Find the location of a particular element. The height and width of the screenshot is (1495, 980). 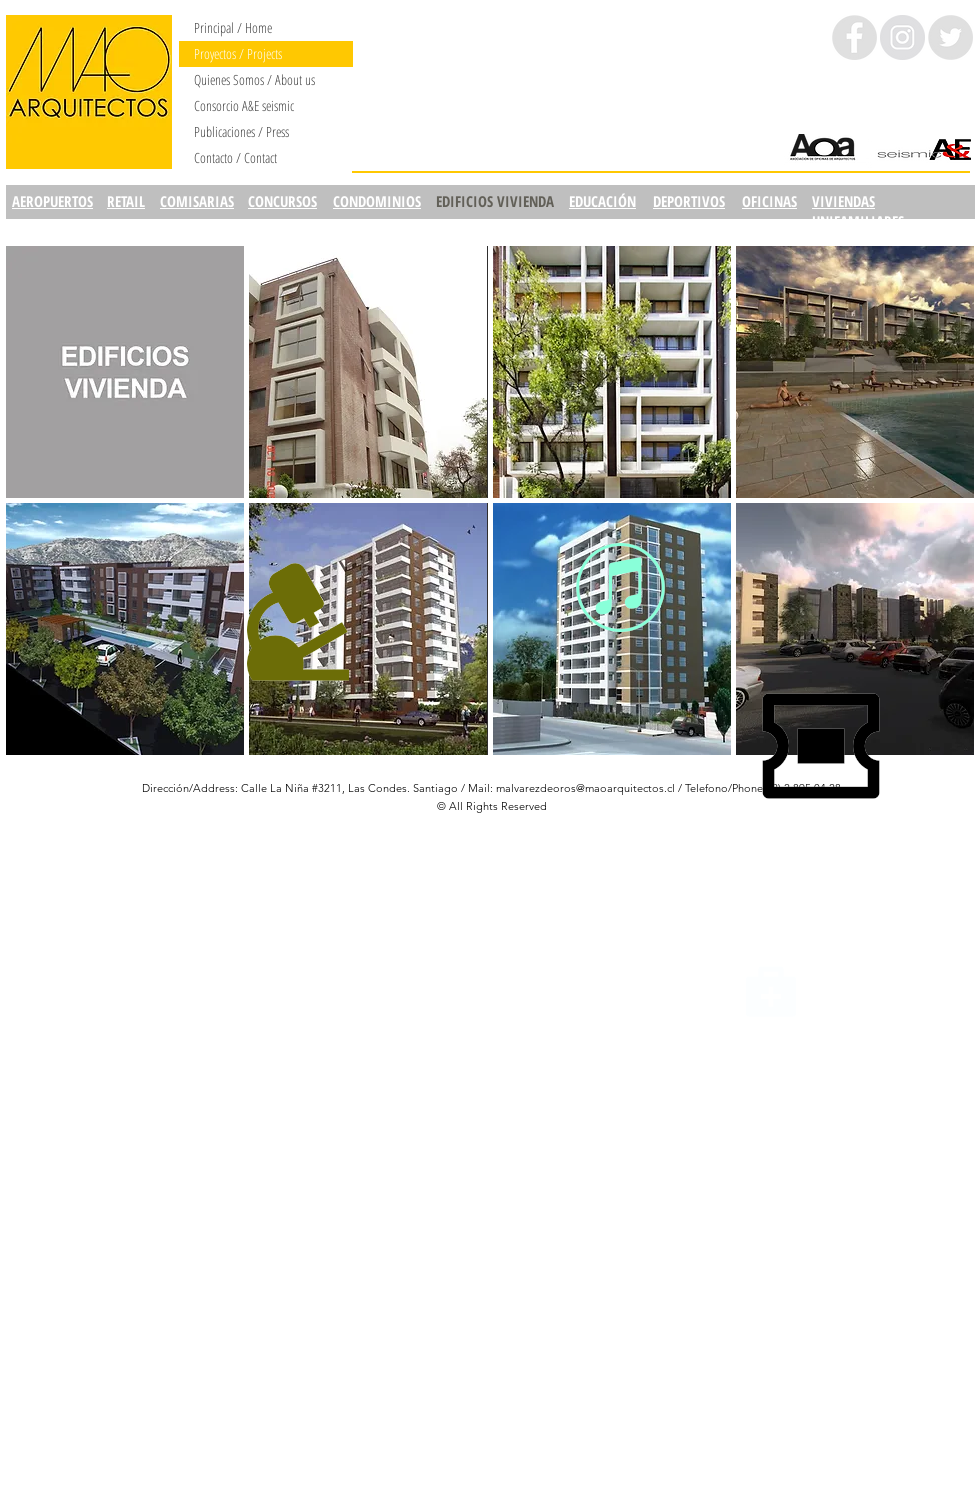

access health or medical resources is located at coordinates (771, 994).